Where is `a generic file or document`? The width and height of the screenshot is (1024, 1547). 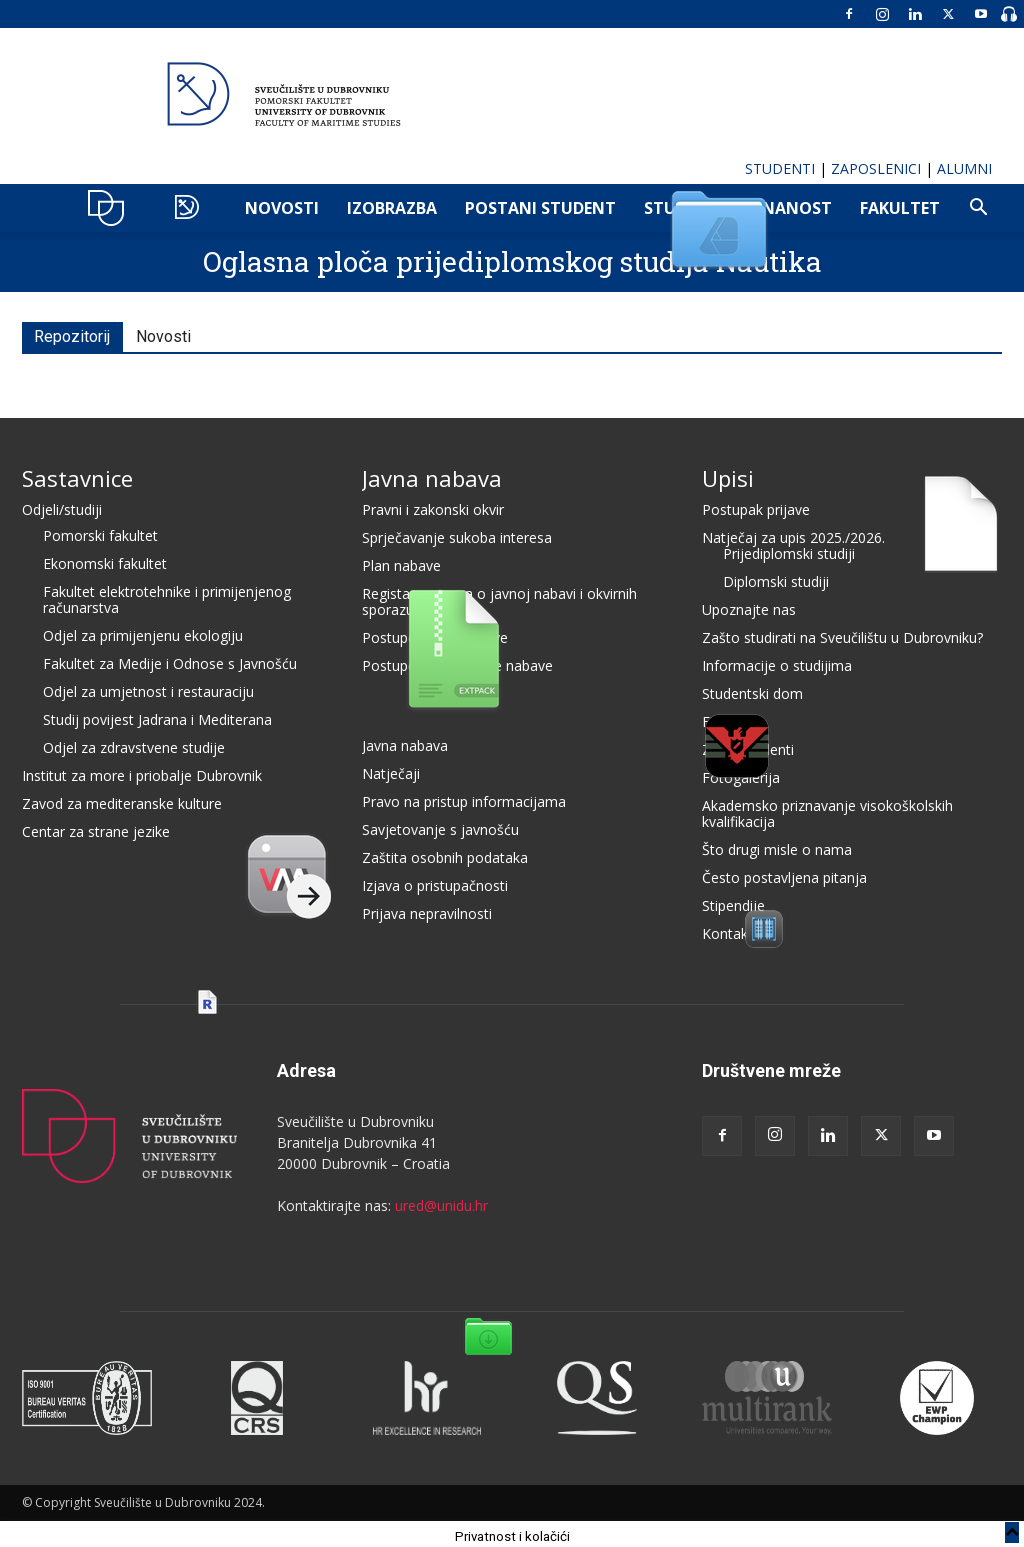
a generic file or document is located at coordinates (961, 526).